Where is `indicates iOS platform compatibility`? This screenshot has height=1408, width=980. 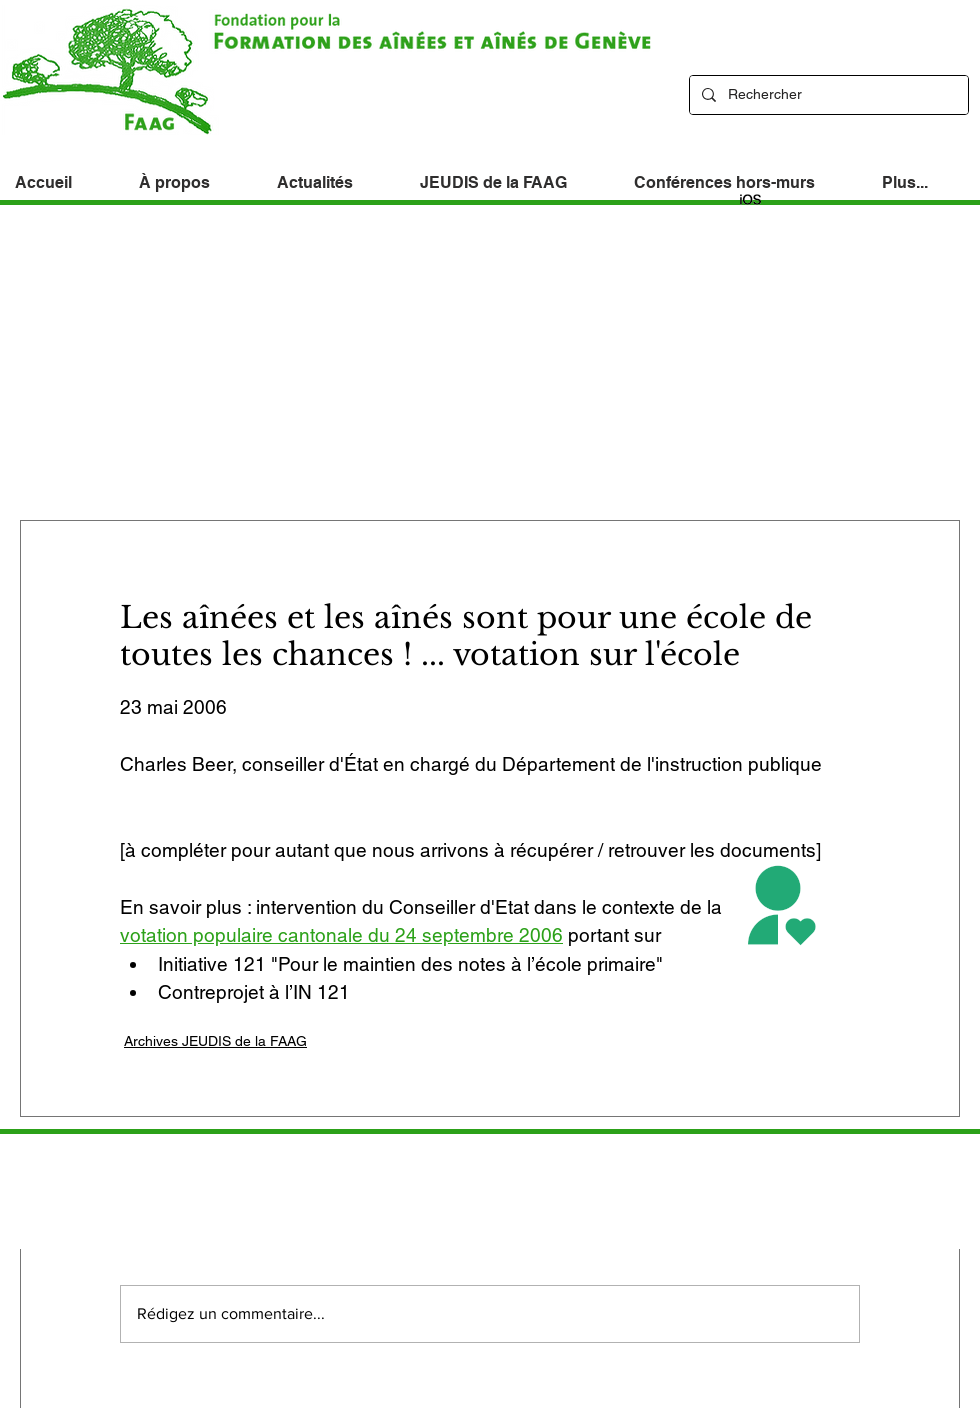
indicates iOS platform compatibility is located at coordinates (750, 199).